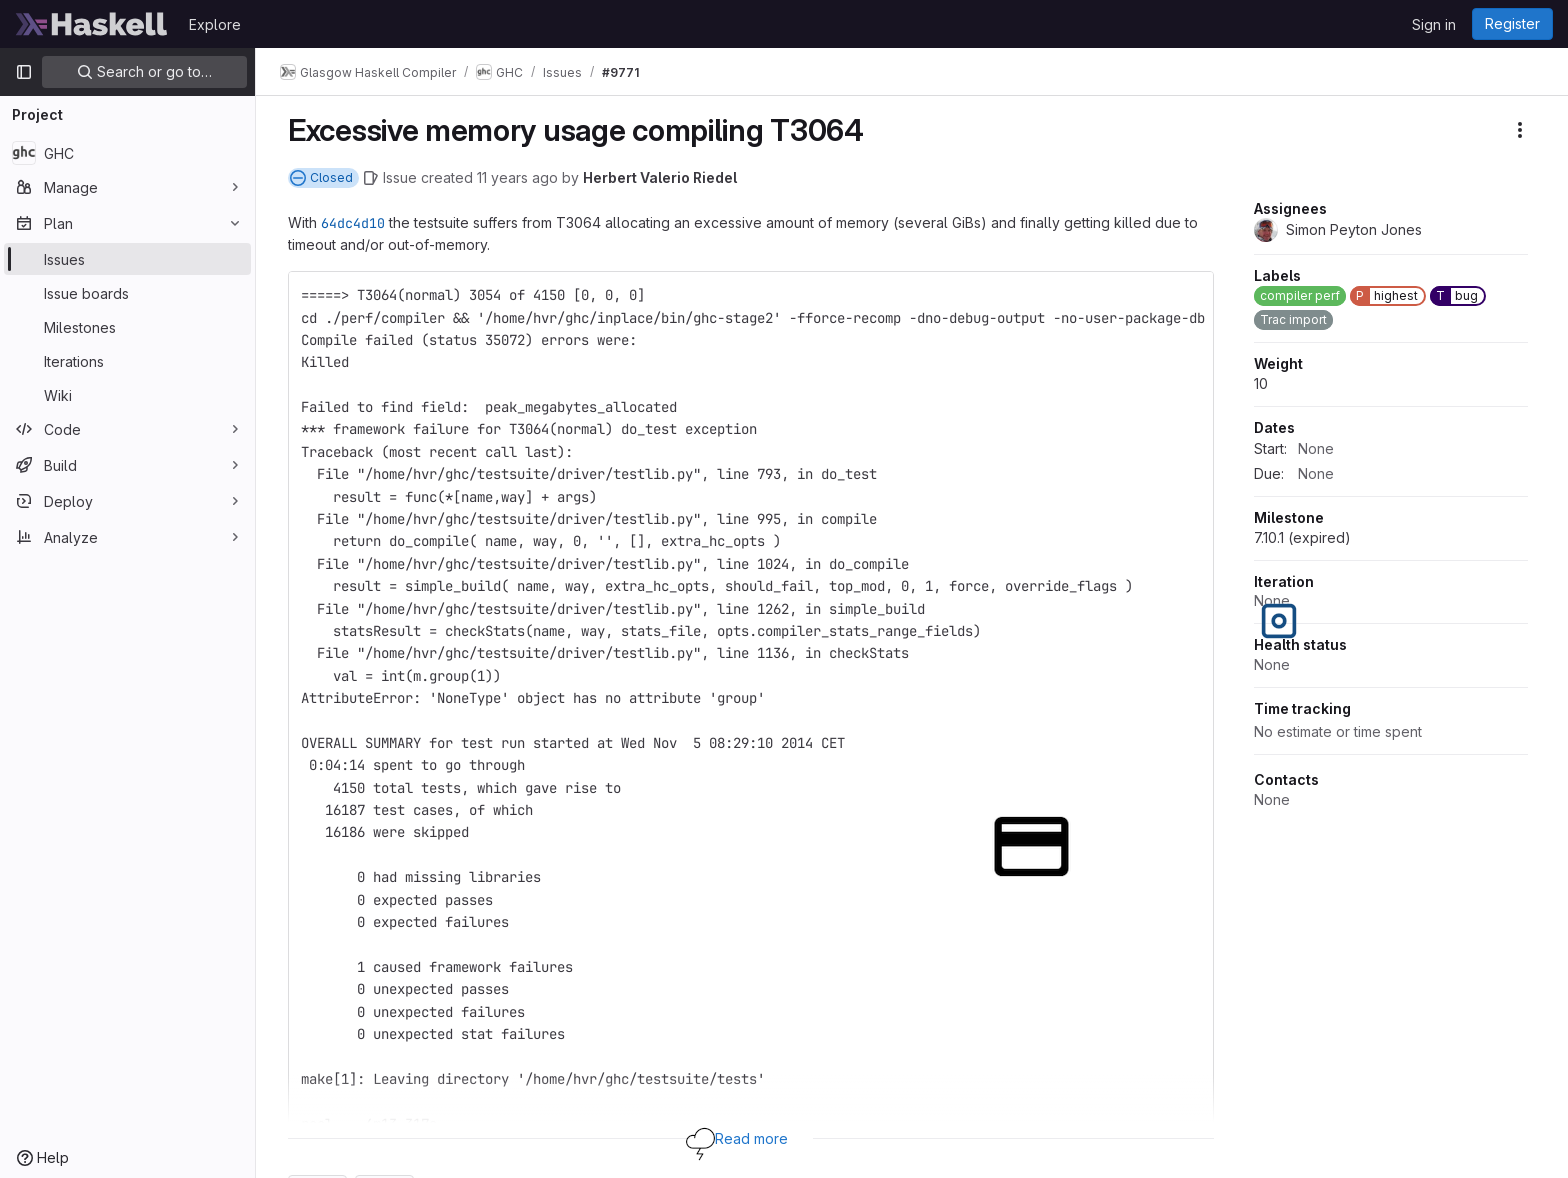 This screenshot has height=1178, width=1568. Describe the element at coordinates (700, 1143) in the screenshot. I see `indicates thunderstorm or severe weather conditions` at that location.